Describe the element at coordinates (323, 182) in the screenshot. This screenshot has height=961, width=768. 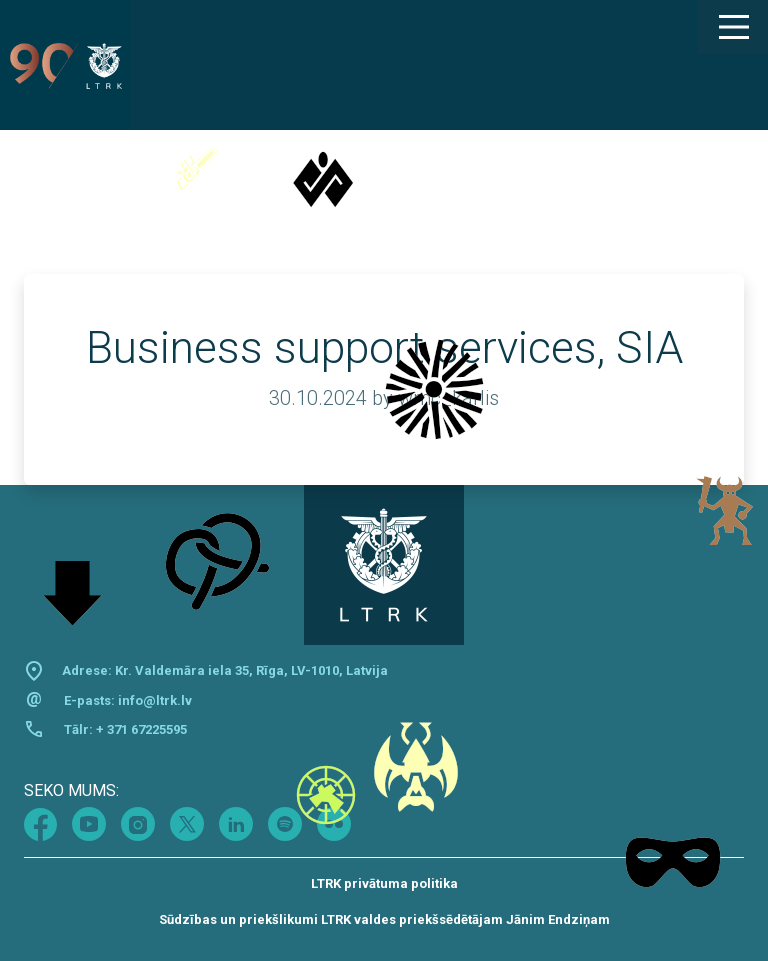
I see `indicates unlimited or infinite gameplay mode` at that location.